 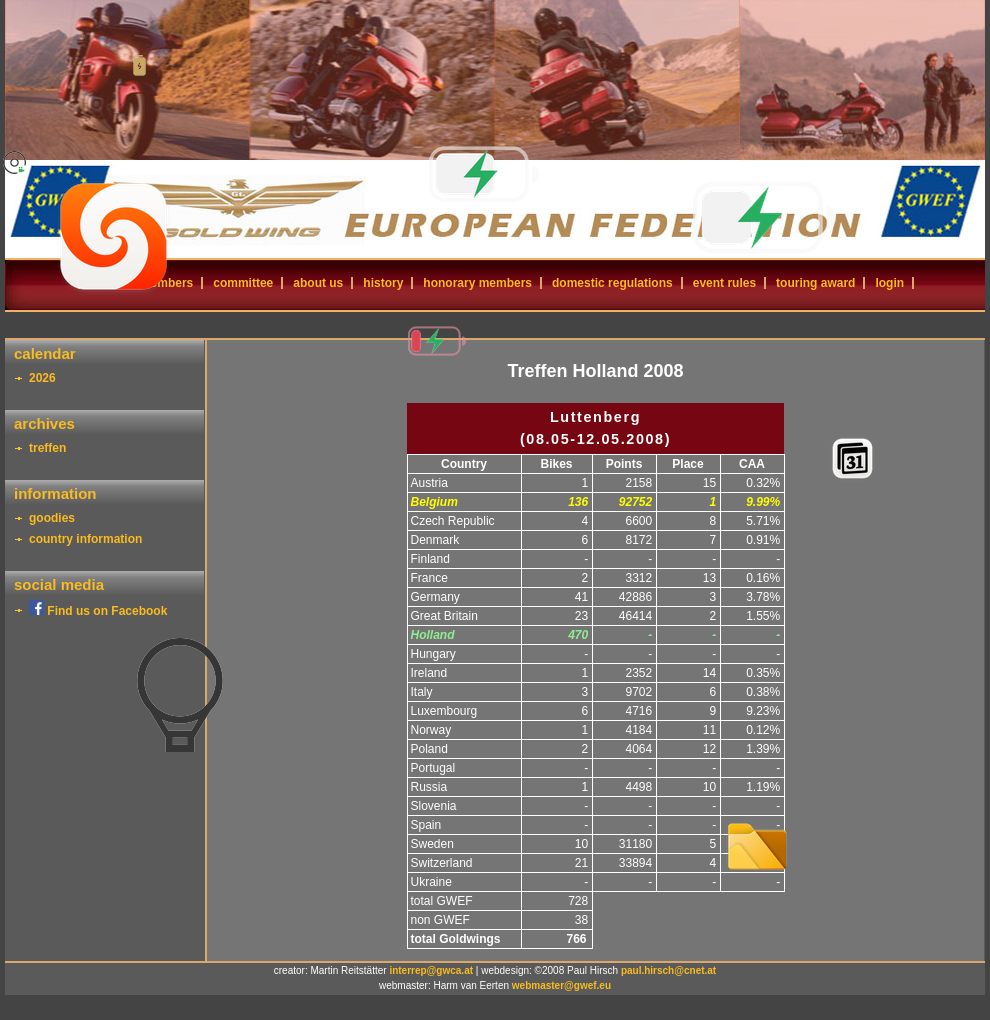 What do you see at coordinates (180, 695) in the screenshot?
I see `start the welcome tour or onboarding guide` at bounding box center [180, 695].